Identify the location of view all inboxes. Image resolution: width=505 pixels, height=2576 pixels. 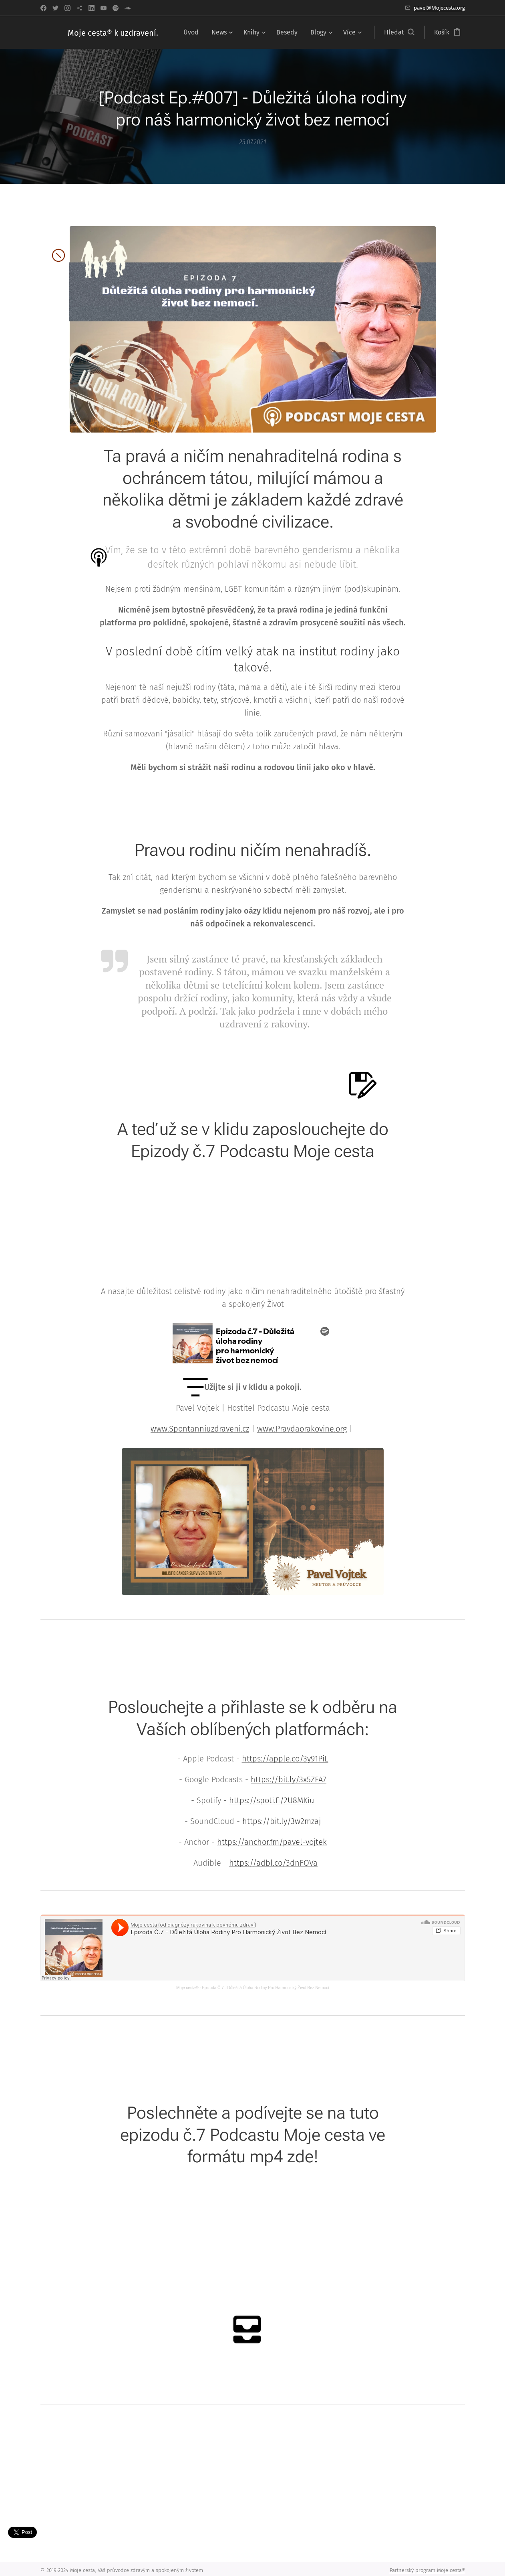
(247, 2329).